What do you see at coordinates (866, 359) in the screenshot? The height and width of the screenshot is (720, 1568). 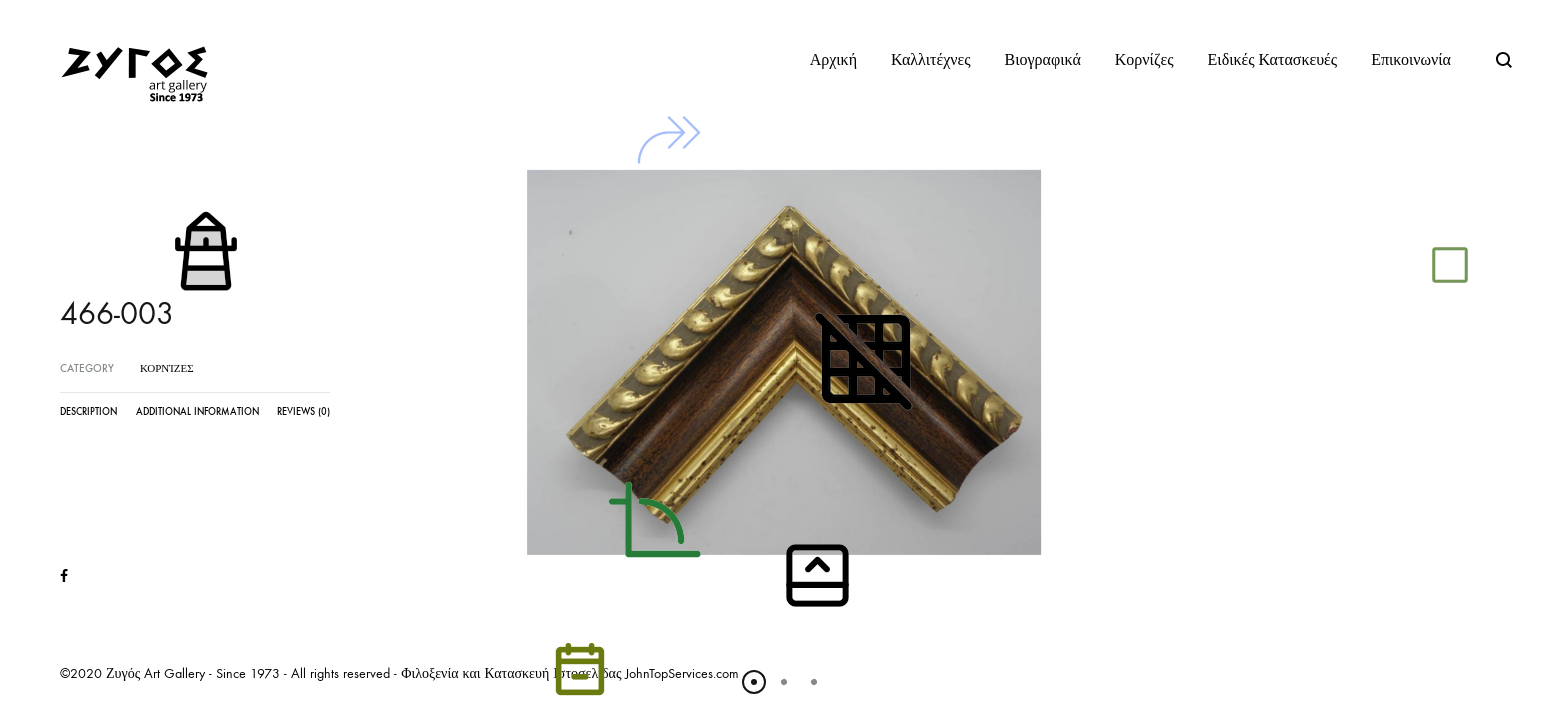 I see `disable grid view` at bounding box center [866, 359].